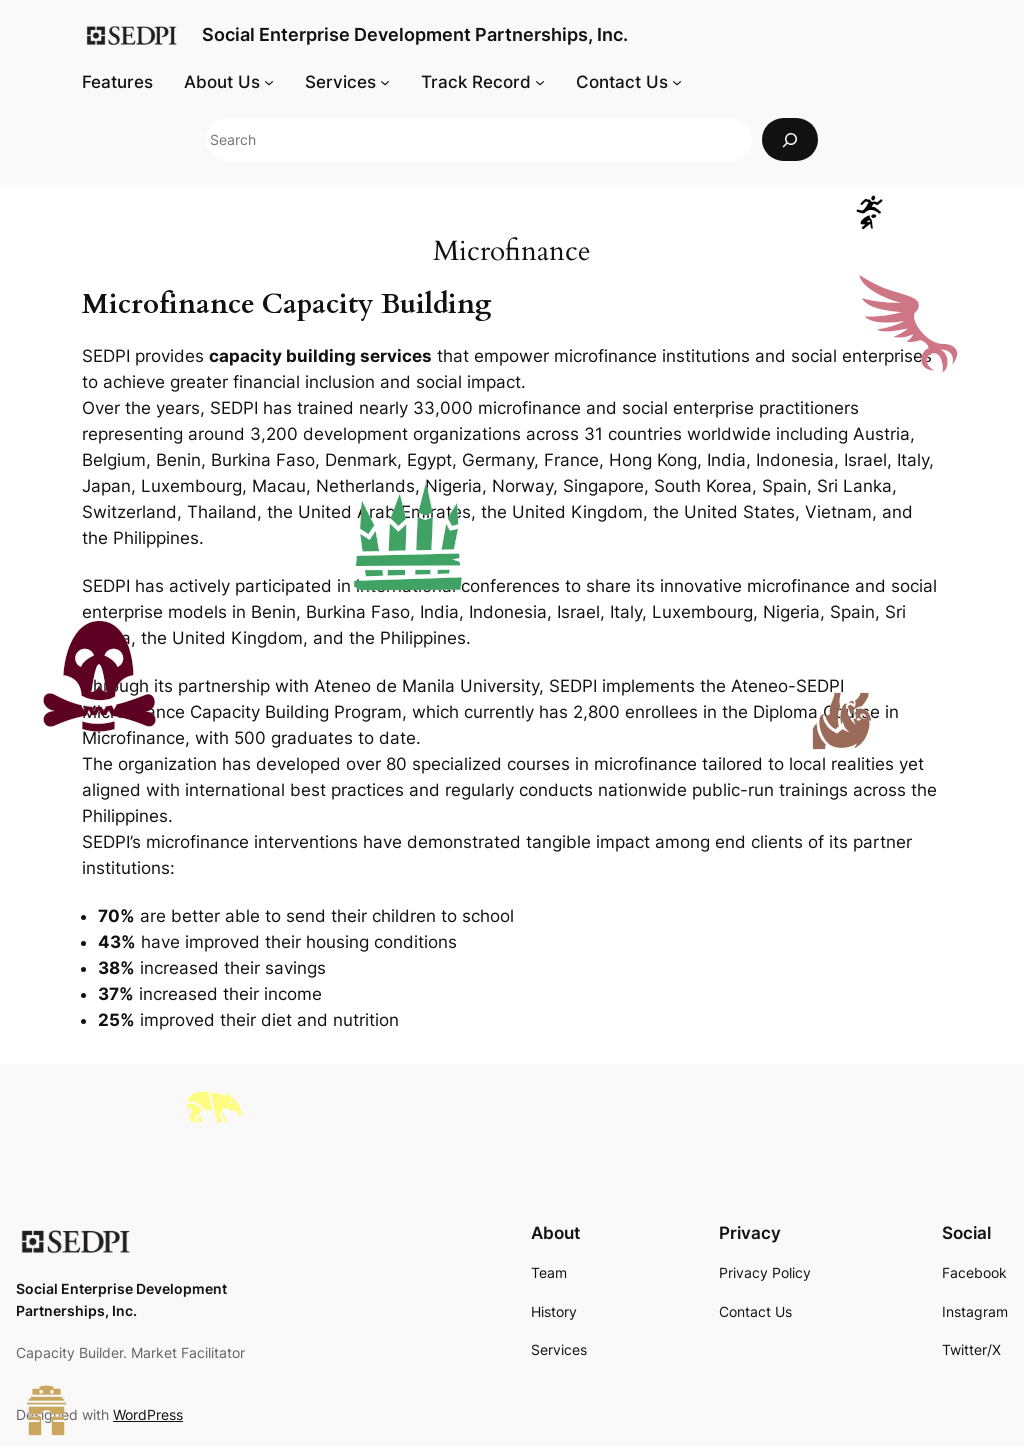 The height and width of the screenshot is (1446, 1024). Describe the element at coordinates (908, 324) in the screenshot. I see `speed boost or agility power-up` at that location.